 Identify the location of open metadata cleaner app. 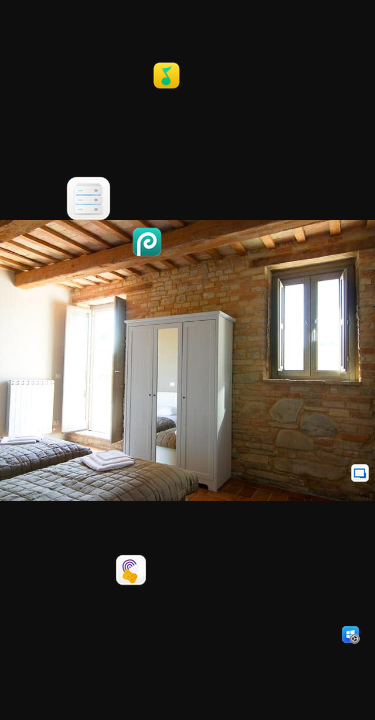
(131, 570).